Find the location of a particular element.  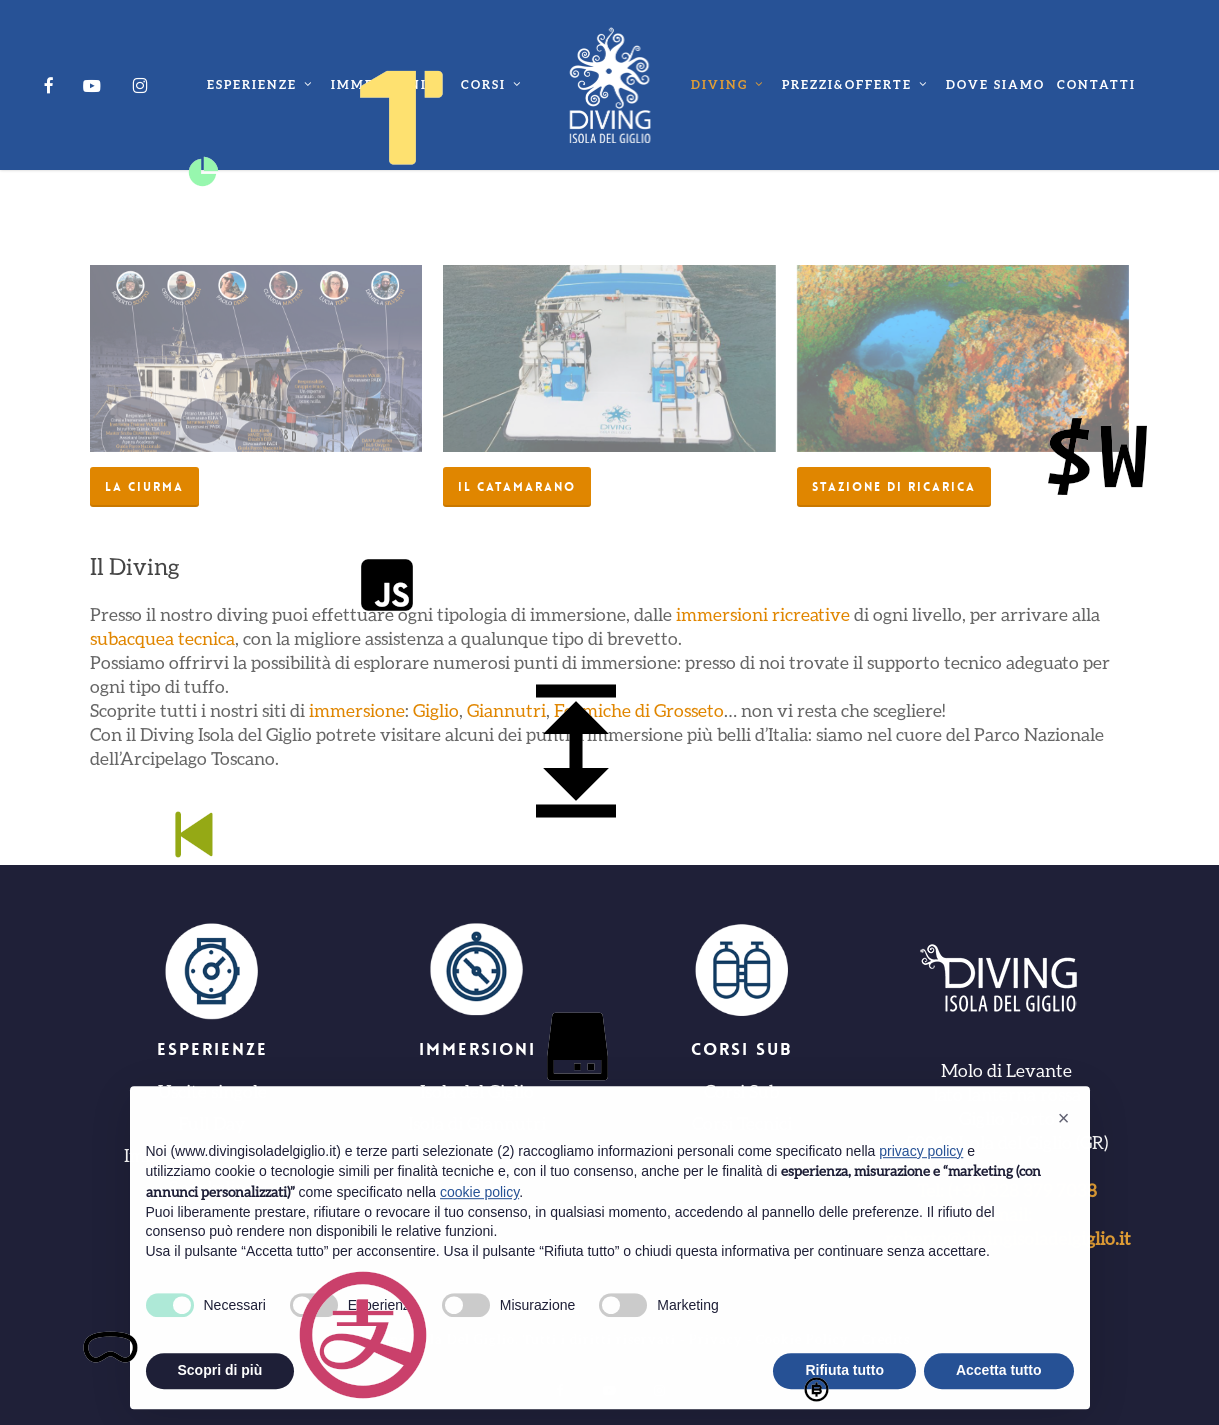

view analytics or statistics breakdown is located at coordinates (202, 172).